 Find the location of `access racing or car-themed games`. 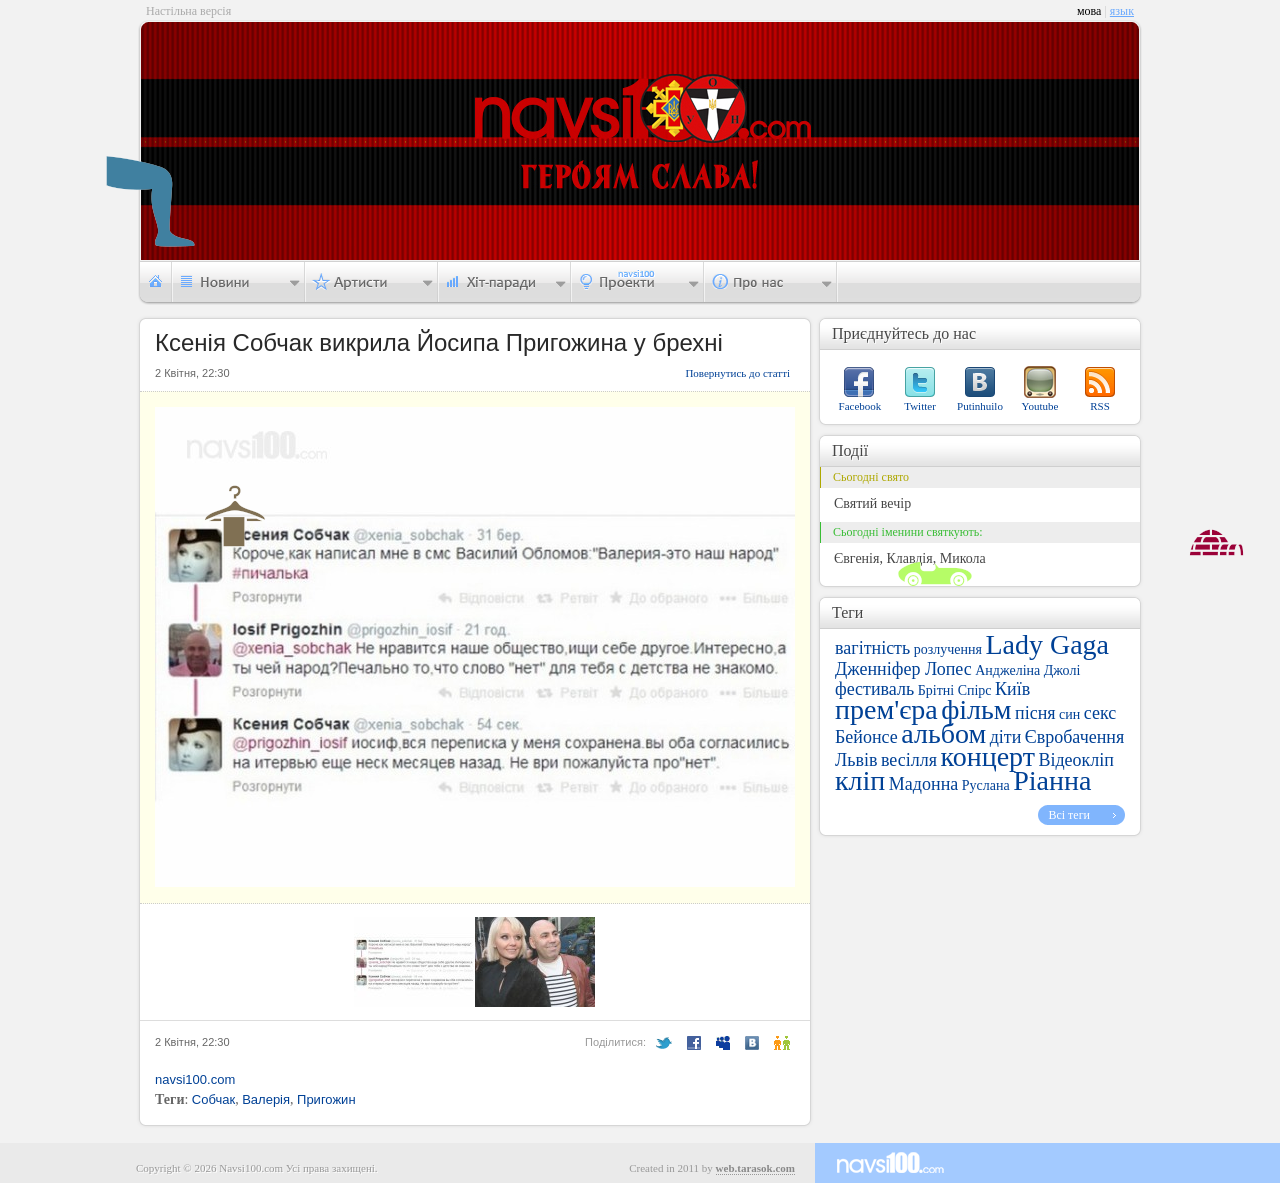

access racing or car-themed games is located at coordinates (935, 574).